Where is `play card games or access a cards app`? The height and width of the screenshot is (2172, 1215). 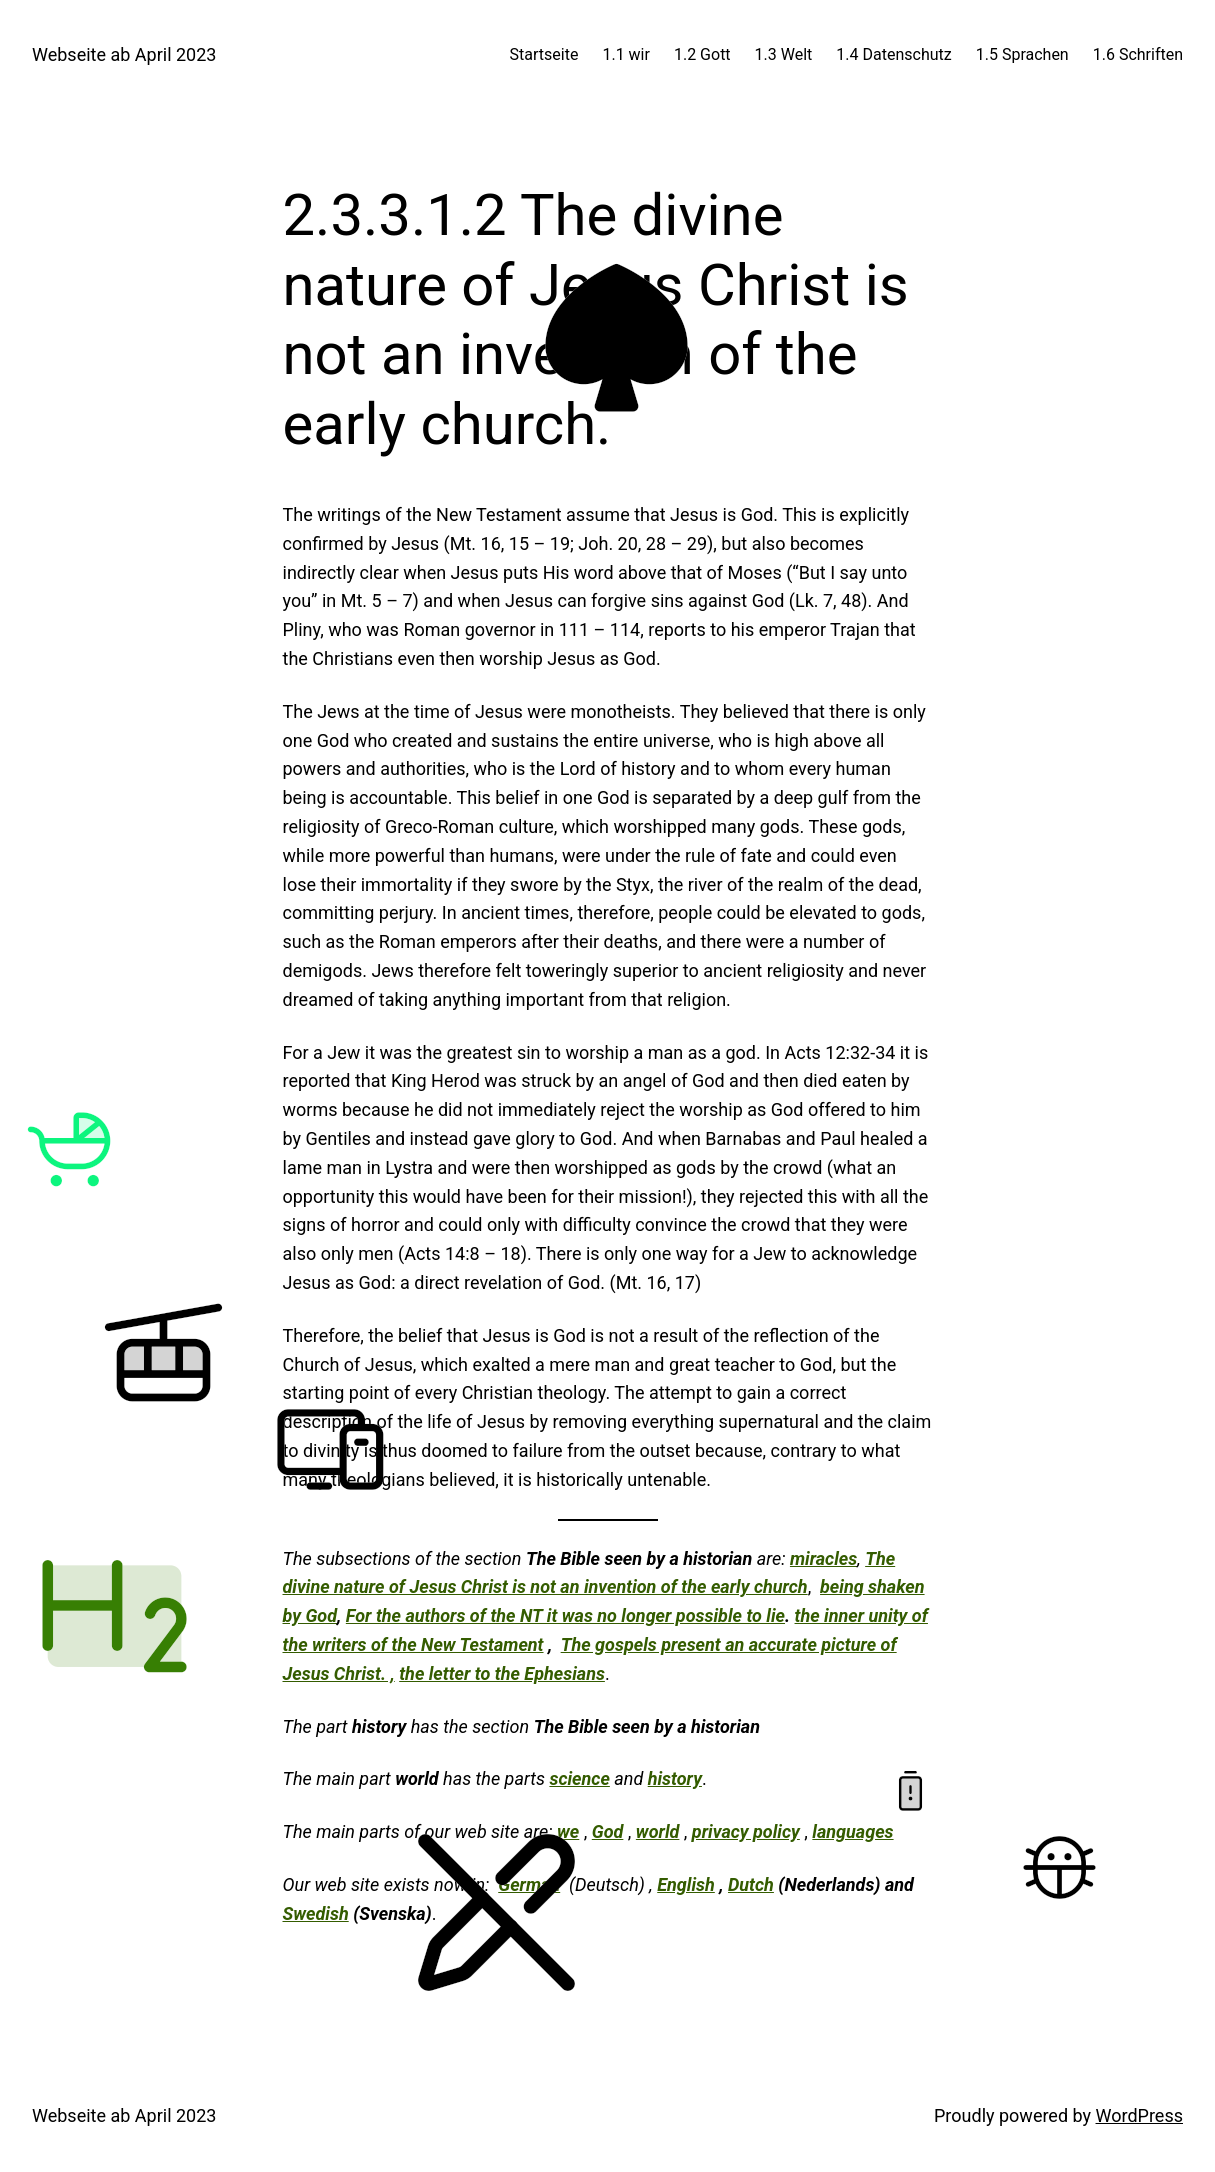 play card games or access a cards app is located at coordinates (616, 340).